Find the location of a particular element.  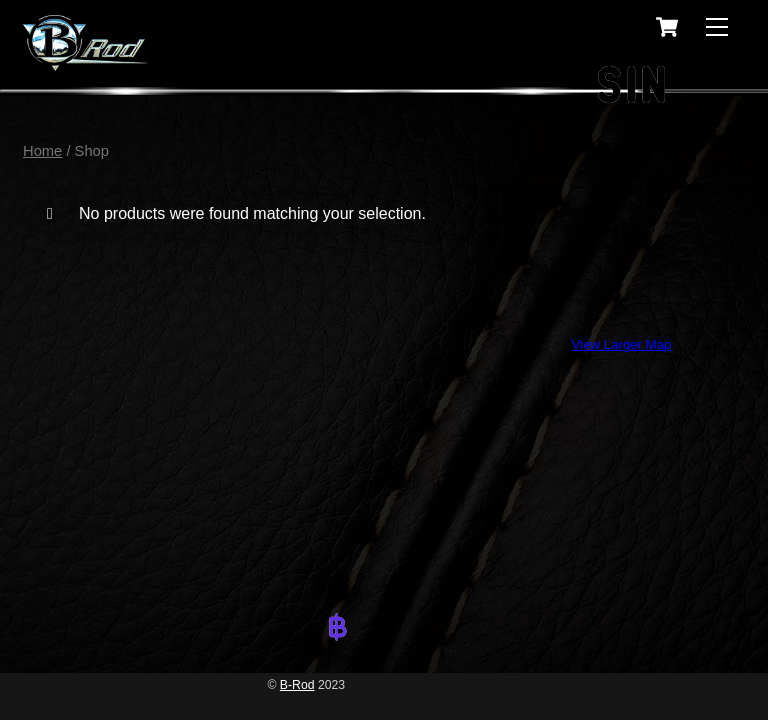

access sine function in calculator is located at coordinates (631, 84).